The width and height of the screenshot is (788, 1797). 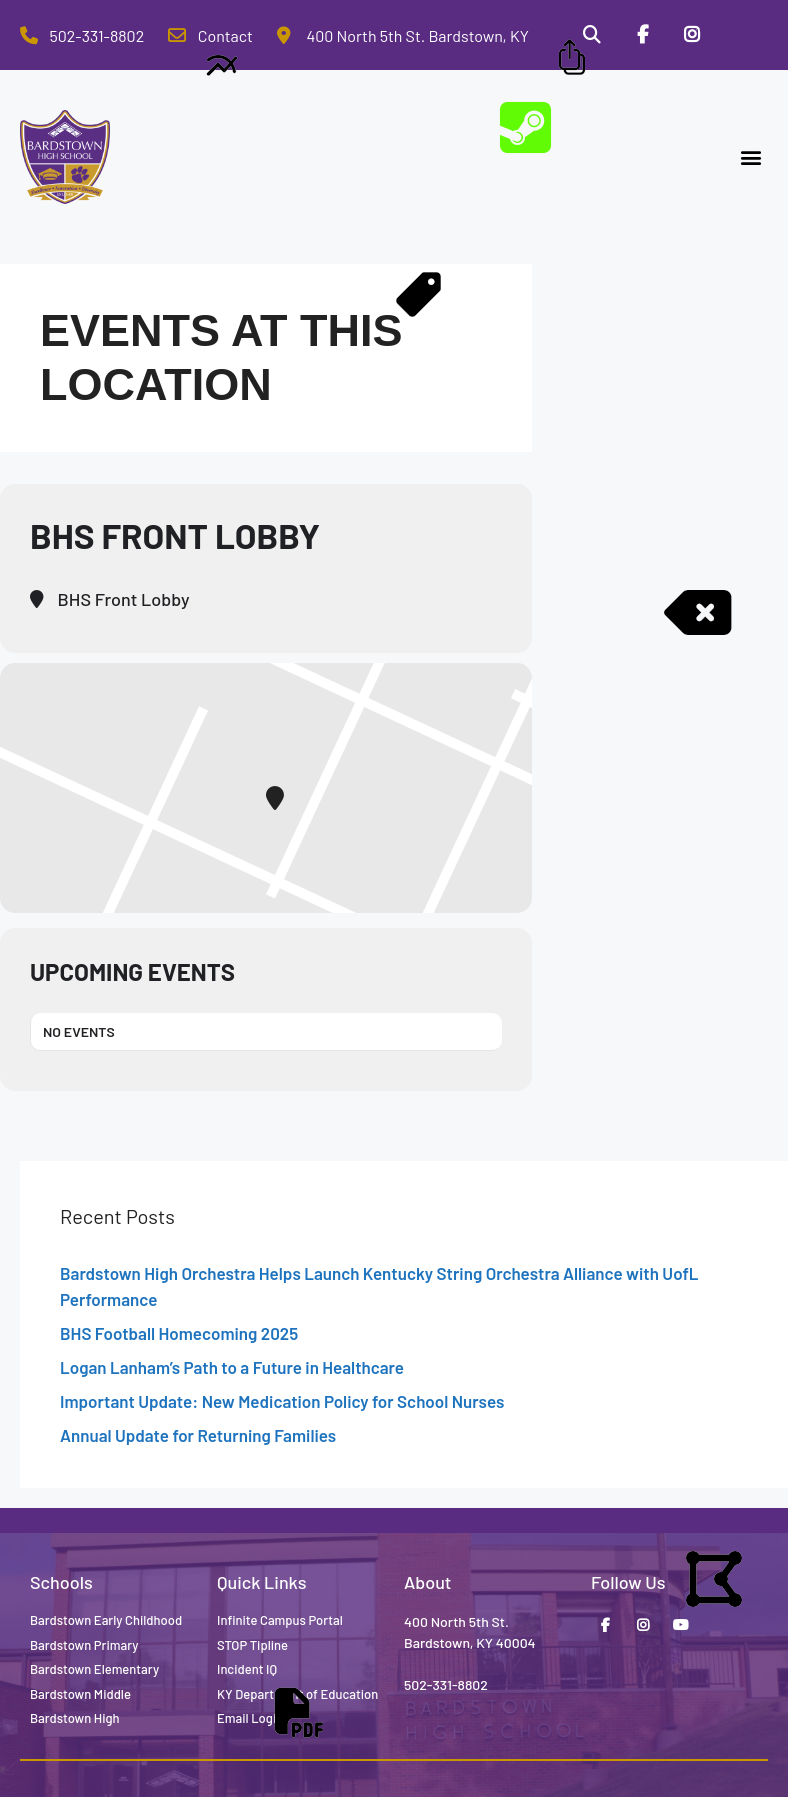 I want to click on view or open a PDF document, so click(x=298, y=1711).